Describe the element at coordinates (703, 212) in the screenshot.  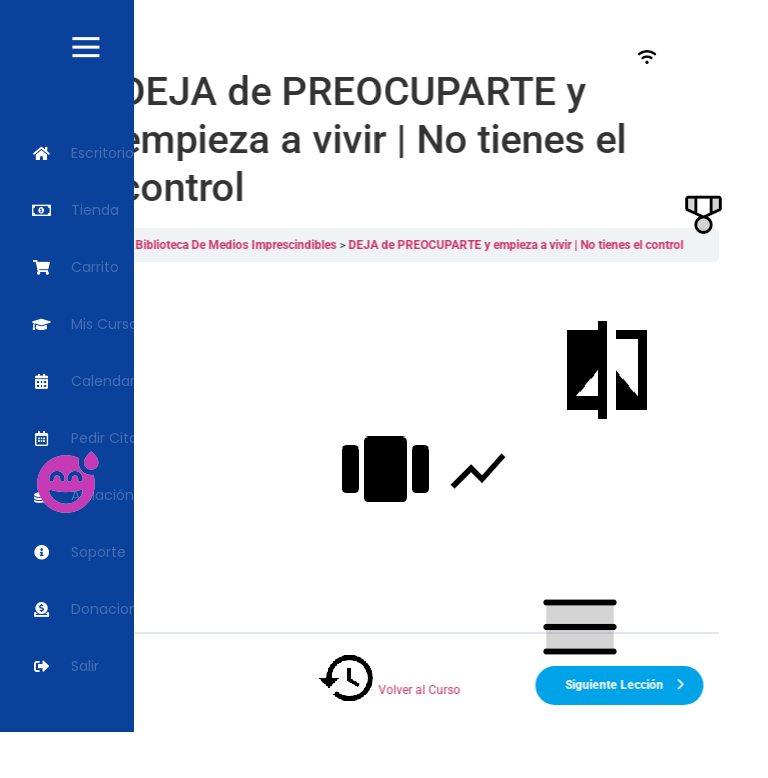
I see `view achievements or awards` at that location.